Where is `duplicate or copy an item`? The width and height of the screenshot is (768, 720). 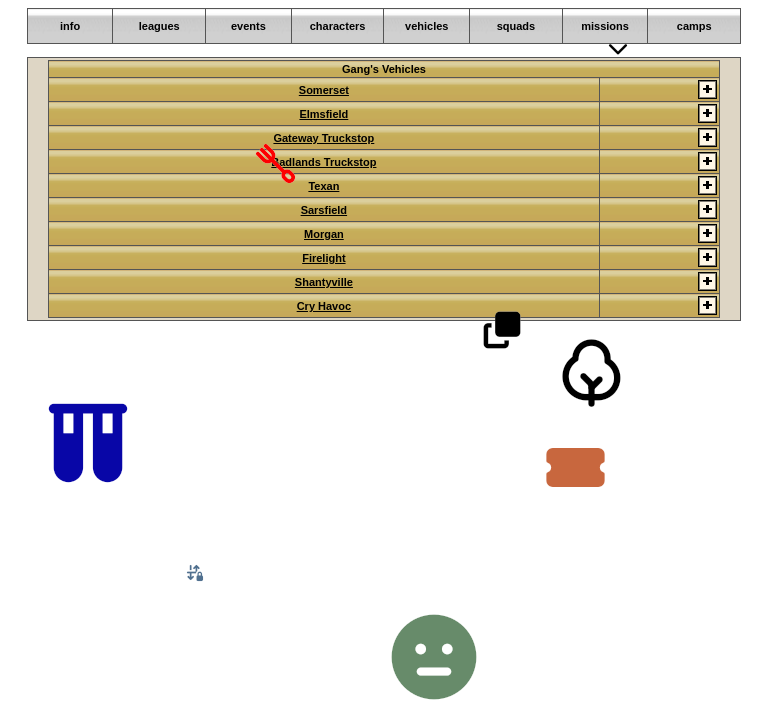 duplicate or copy an item is located at coordinates (502, 330).